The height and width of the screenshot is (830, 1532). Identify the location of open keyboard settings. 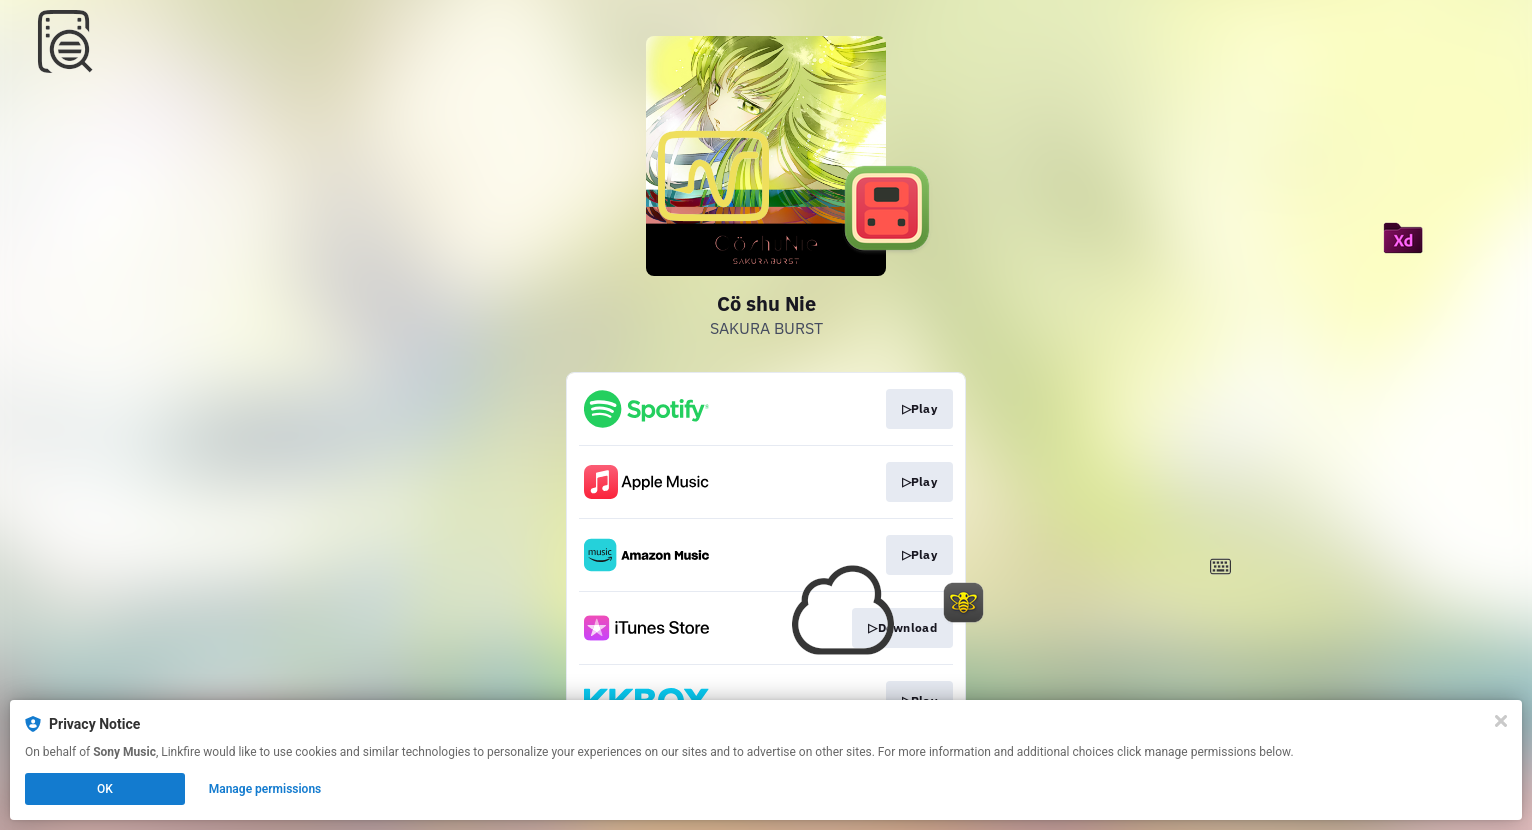
(1220, 566).